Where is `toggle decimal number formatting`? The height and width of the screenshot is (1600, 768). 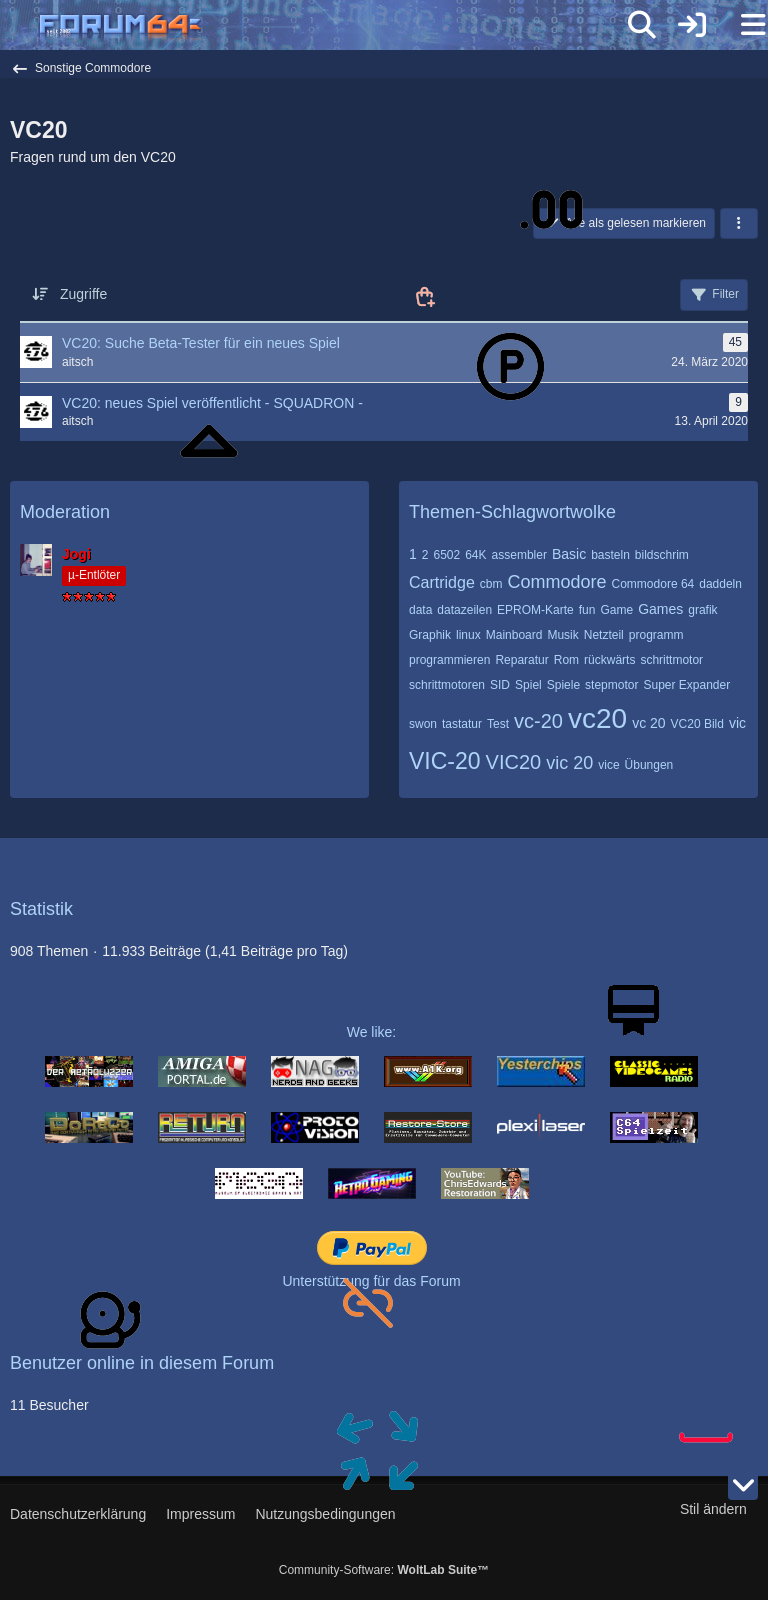 toggle decimal number formatting is located at coordinates (551, 209).